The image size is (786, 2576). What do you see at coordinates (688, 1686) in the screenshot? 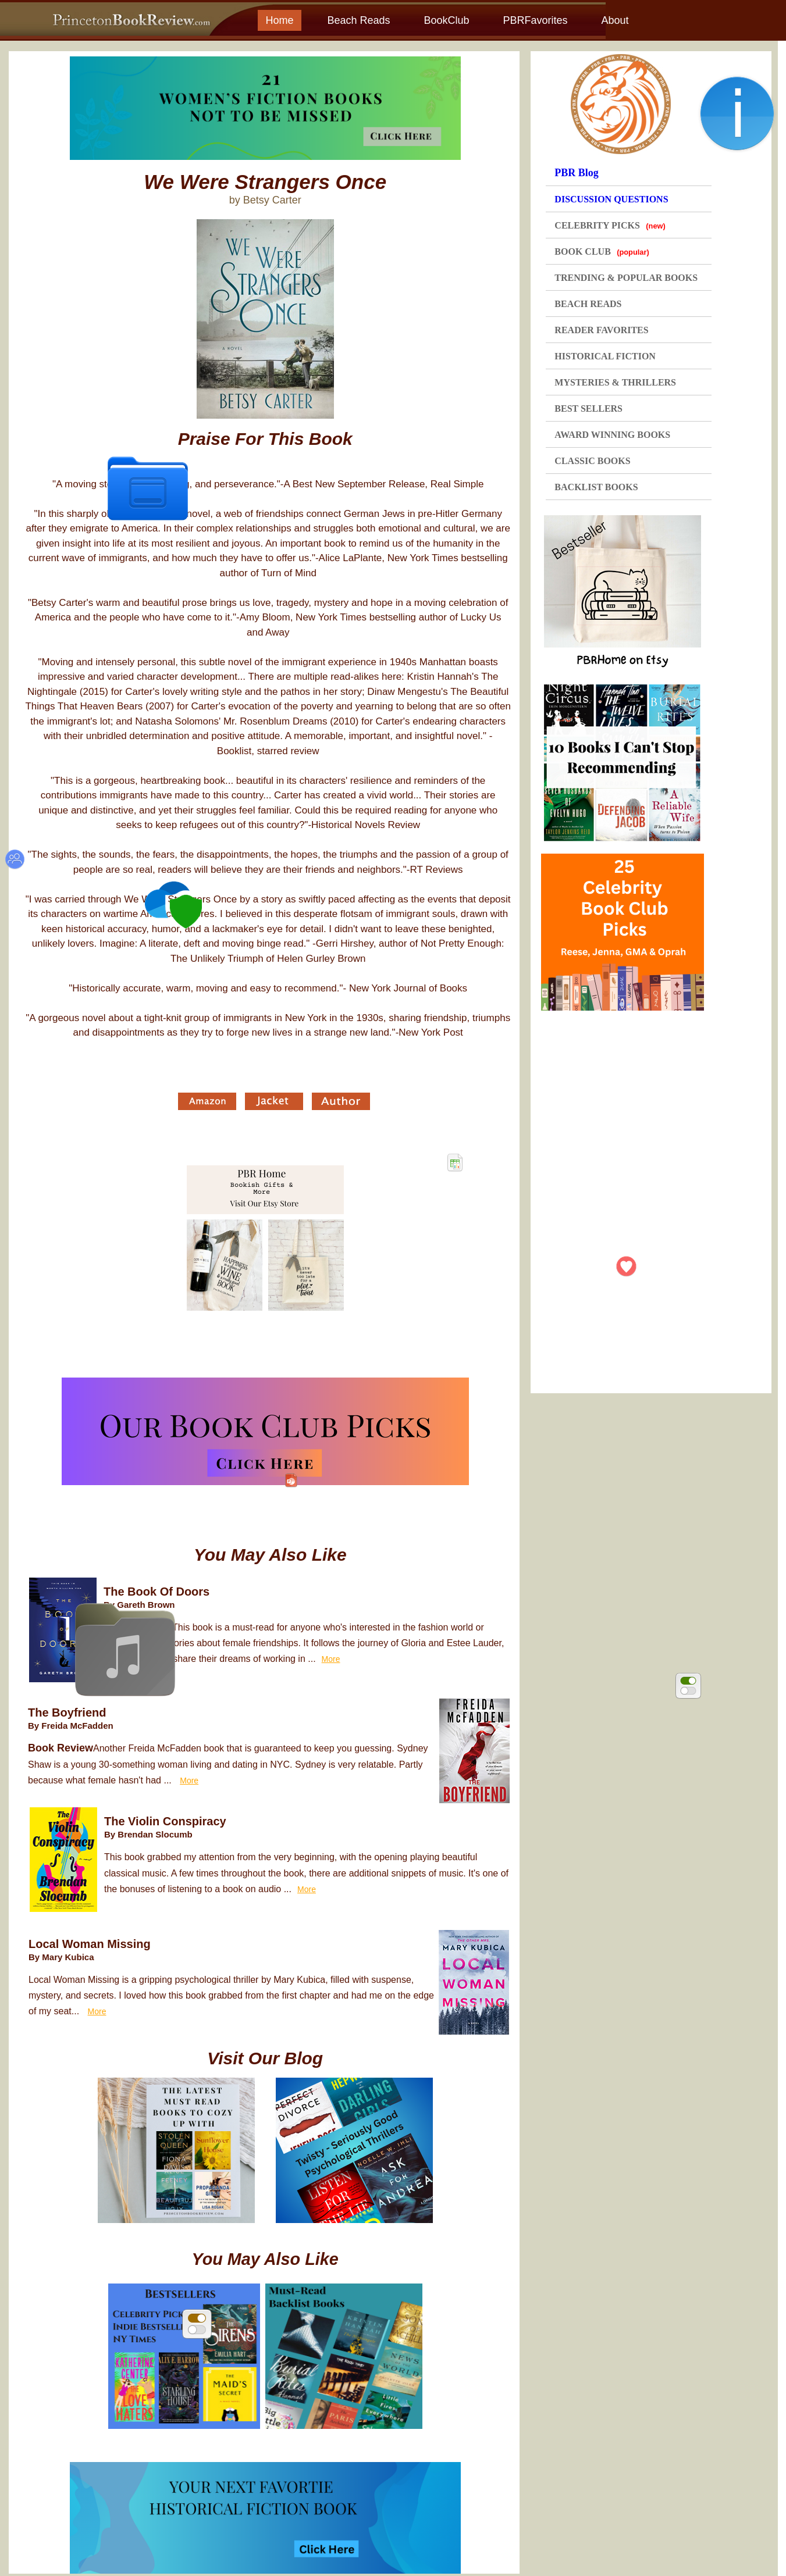
I see `open gnome tweaks to customize desktop settings` at bounding box center [688, 1686].